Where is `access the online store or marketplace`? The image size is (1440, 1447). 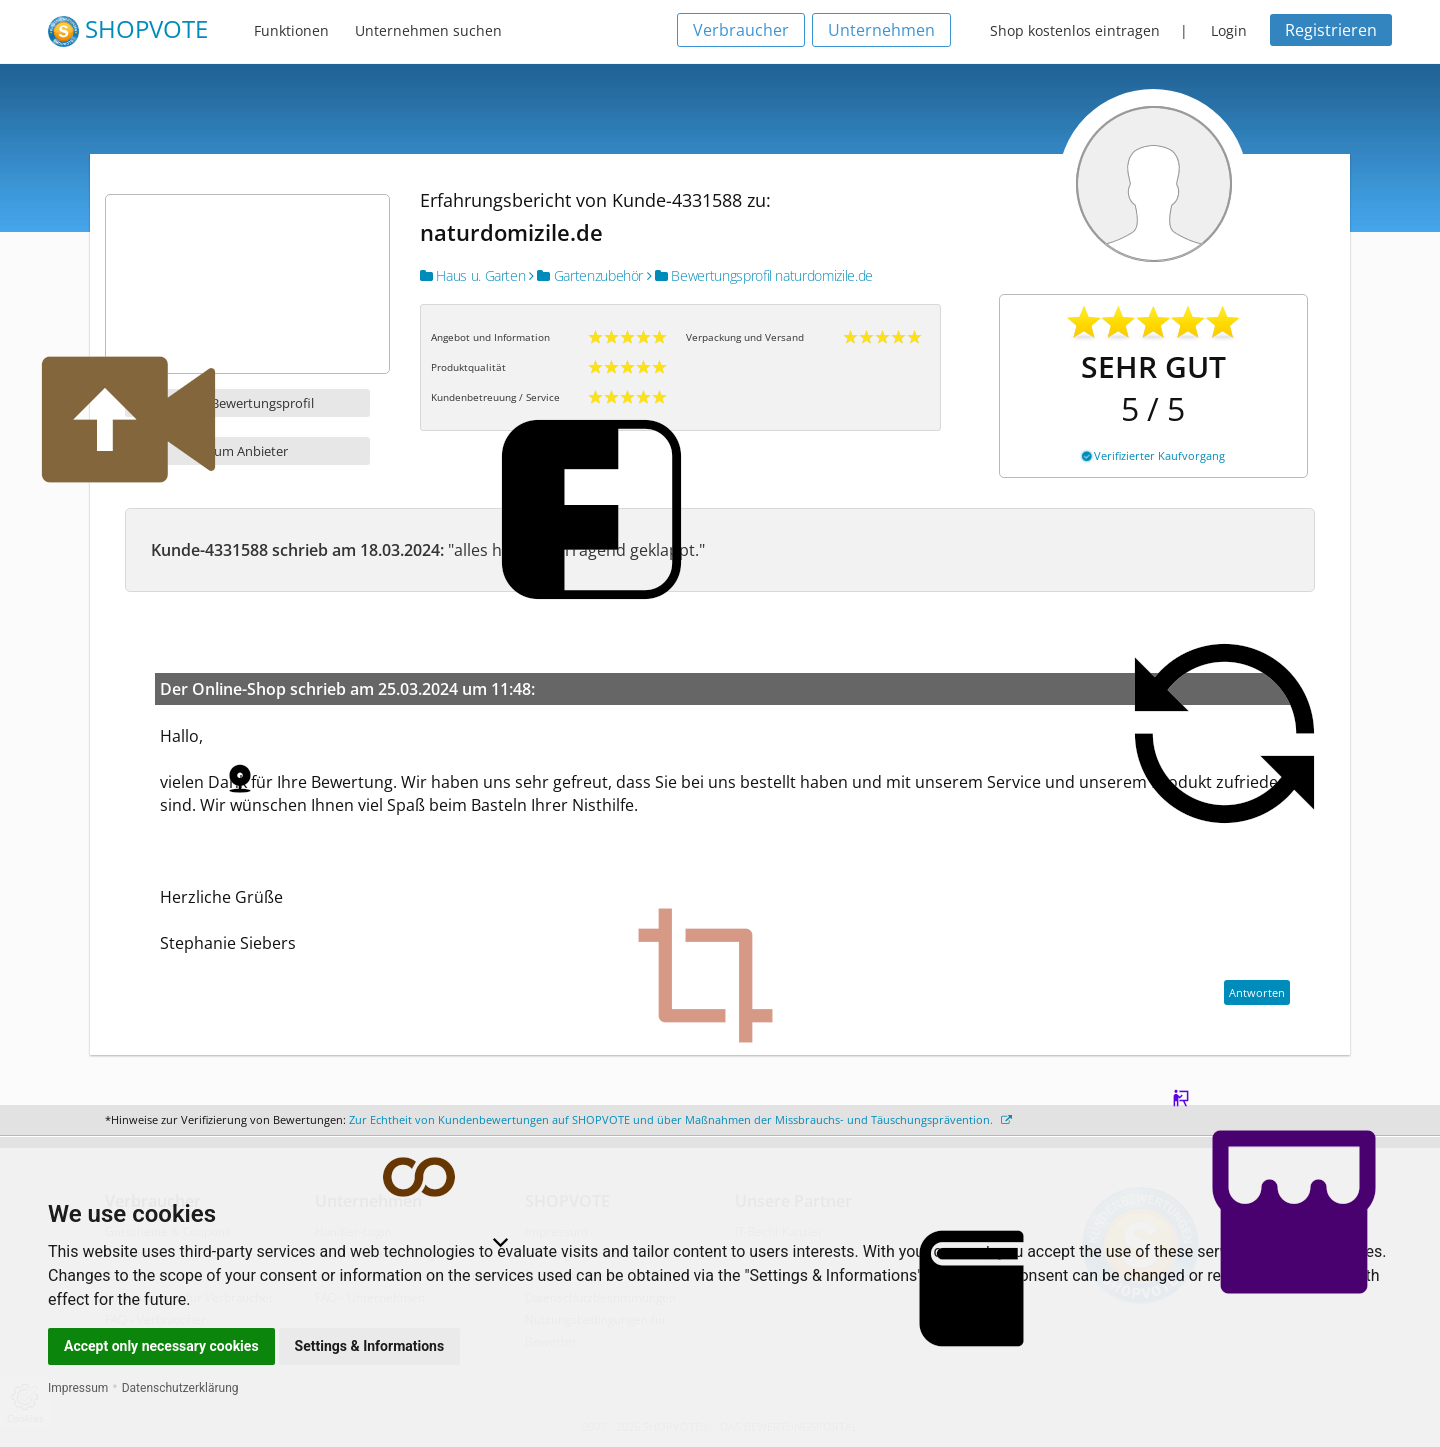 access the online store or marketplace is located at coordinates (1294, 1212).